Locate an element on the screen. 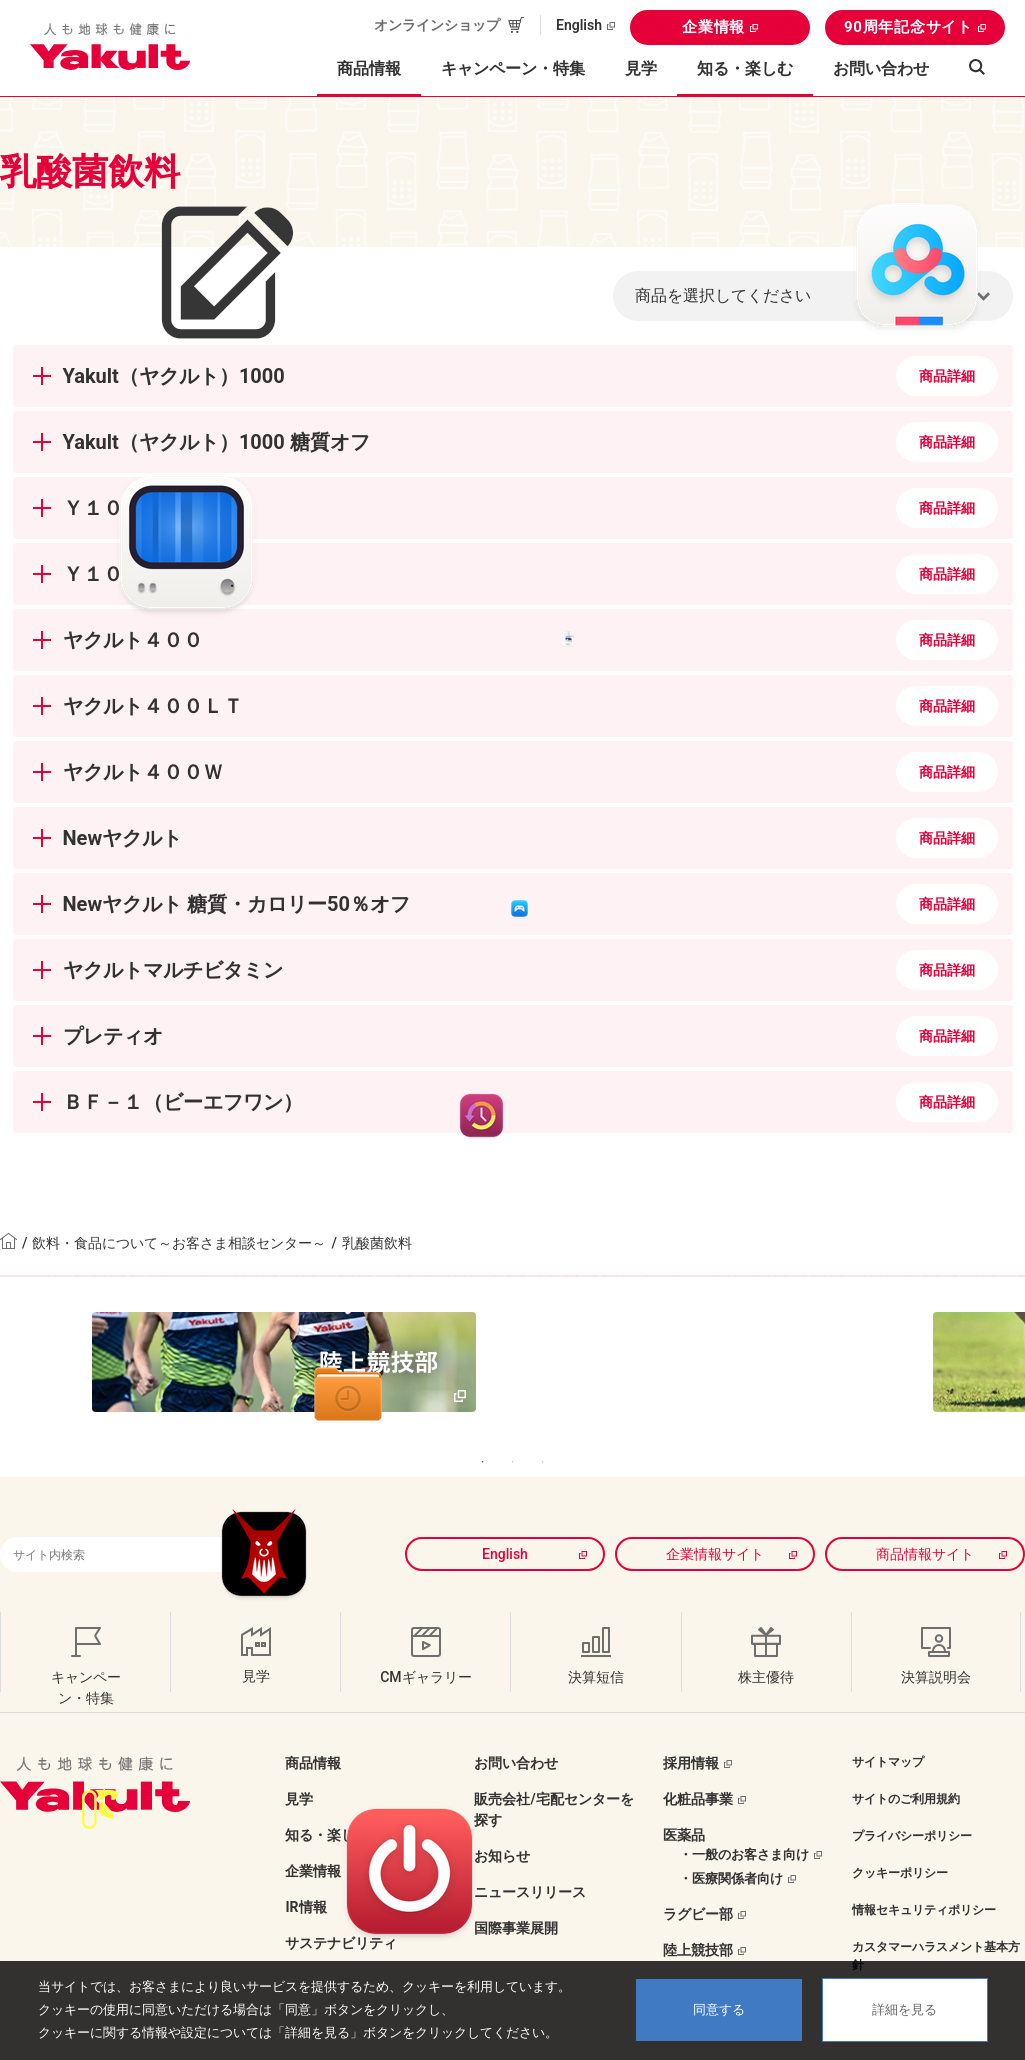 This screenshot has width=1025, height=2060. open text editor application is located at coordinates (218, 272).